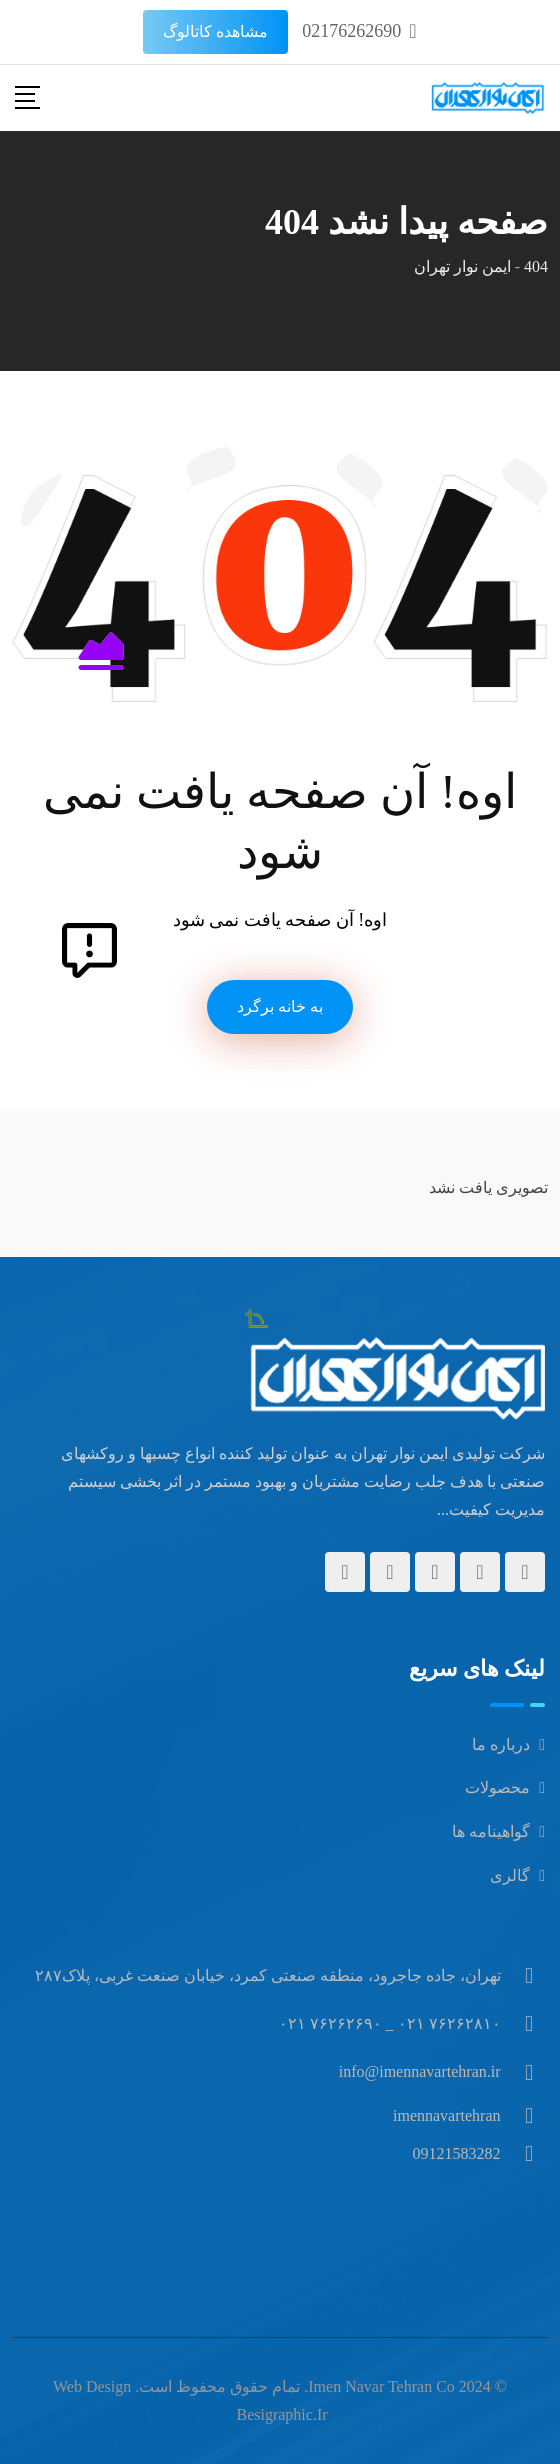  What do you see at coordinates (89, 950) in the screenshot?
I see `report an issue or problem` at bounding box center [89, 950].